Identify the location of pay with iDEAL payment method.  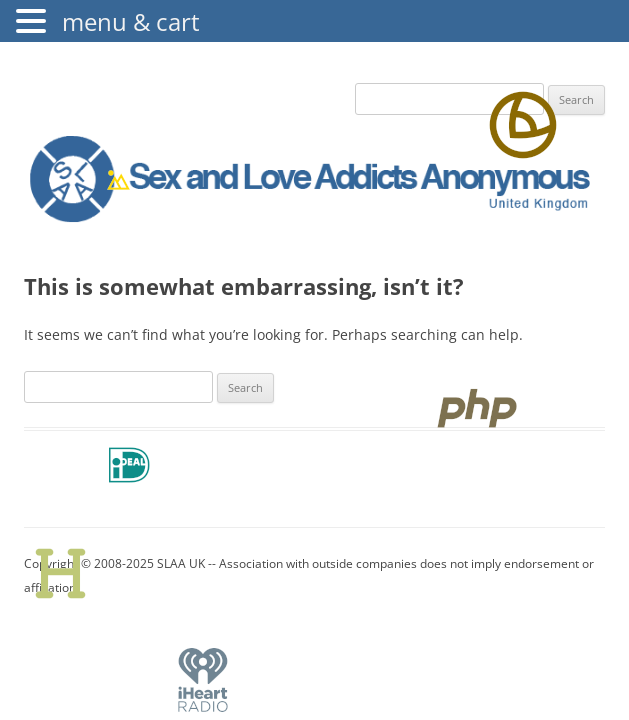
(129, 465).